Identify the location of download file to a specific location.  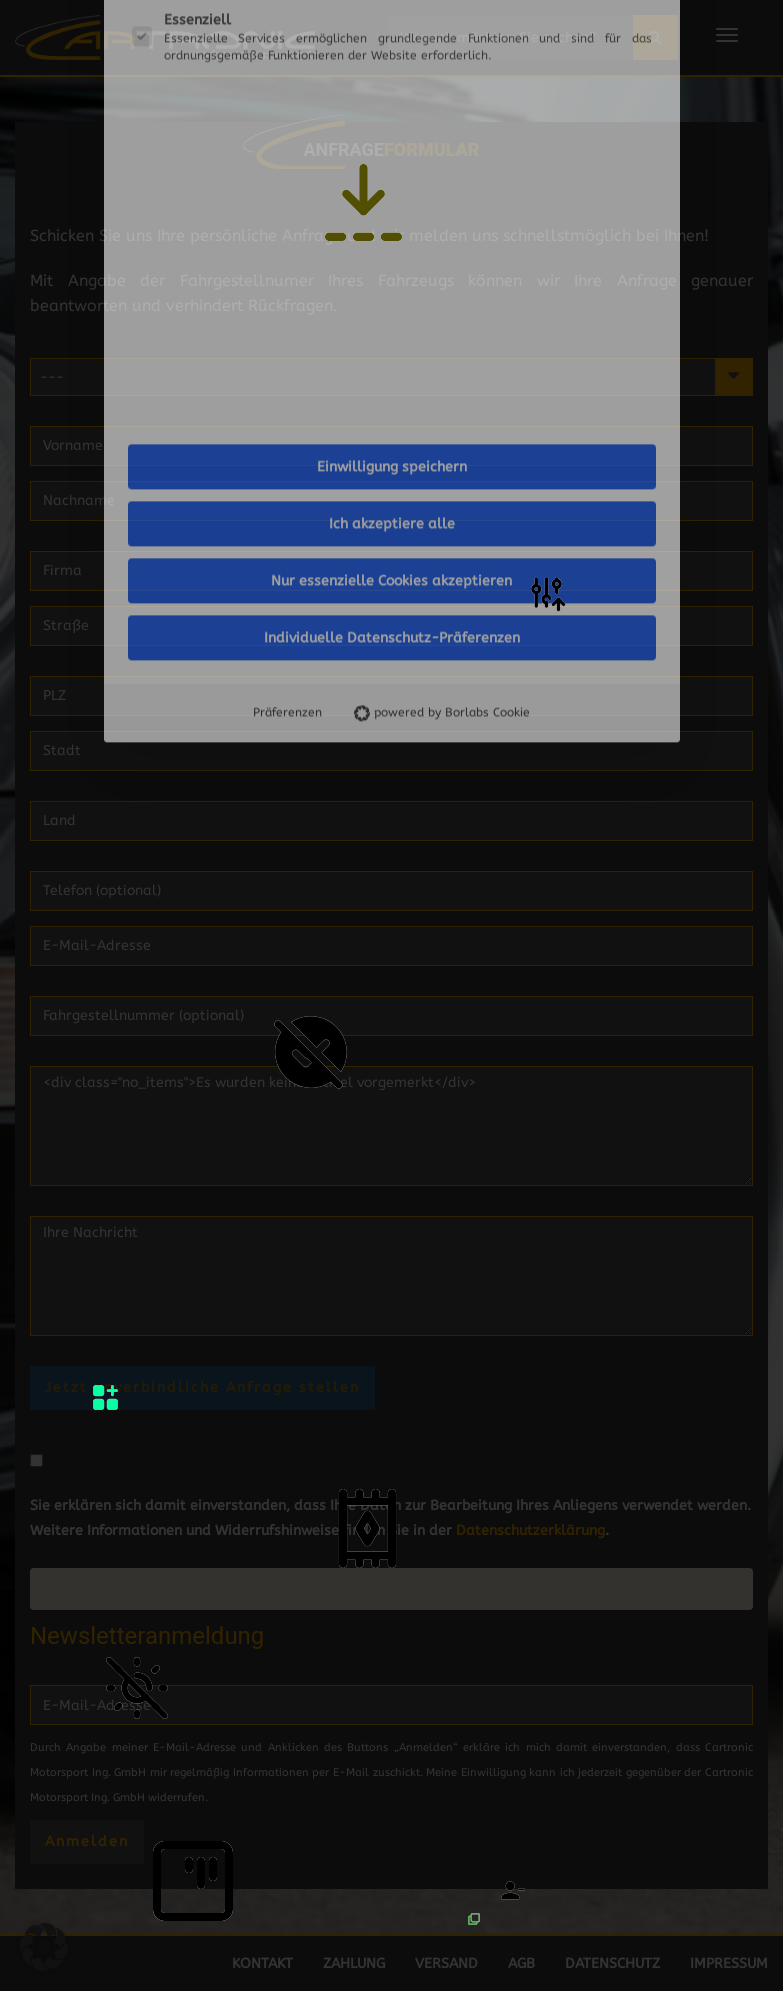
(363, 202).